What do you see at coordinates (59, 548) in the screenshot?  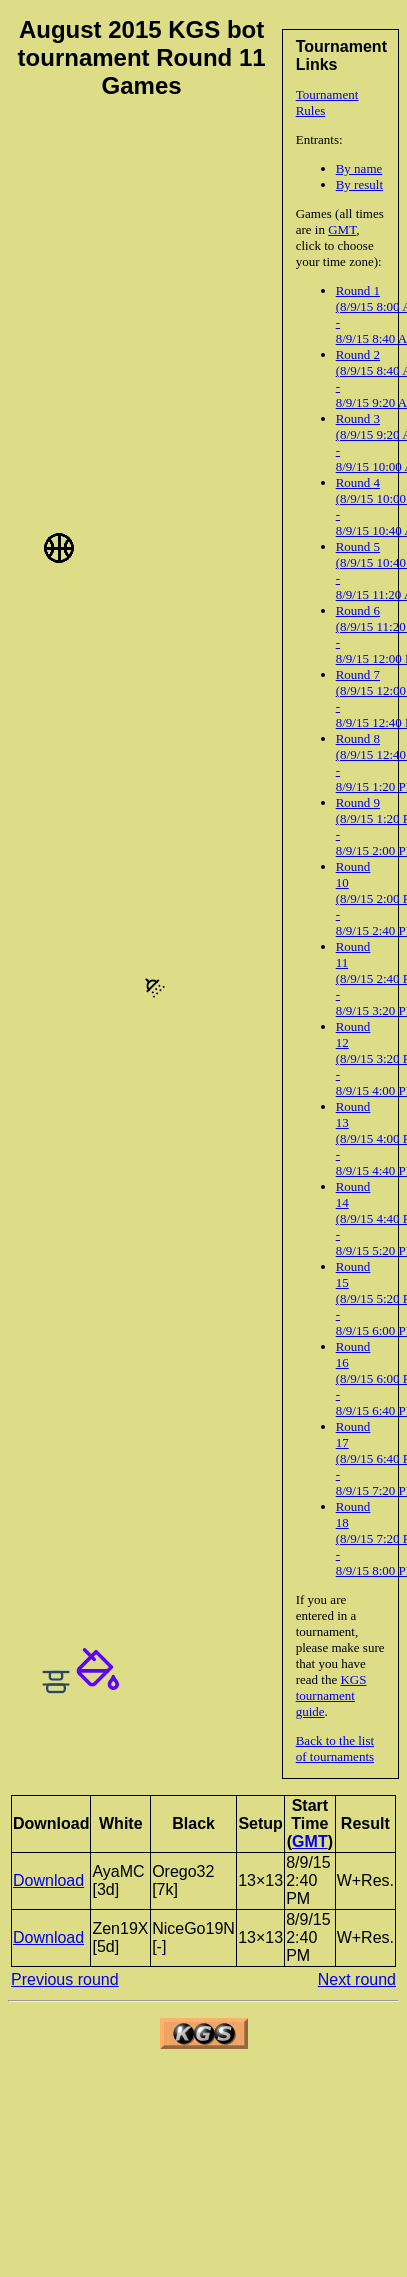 I see `access sports or basketball content` at bounding box center [59, 548].